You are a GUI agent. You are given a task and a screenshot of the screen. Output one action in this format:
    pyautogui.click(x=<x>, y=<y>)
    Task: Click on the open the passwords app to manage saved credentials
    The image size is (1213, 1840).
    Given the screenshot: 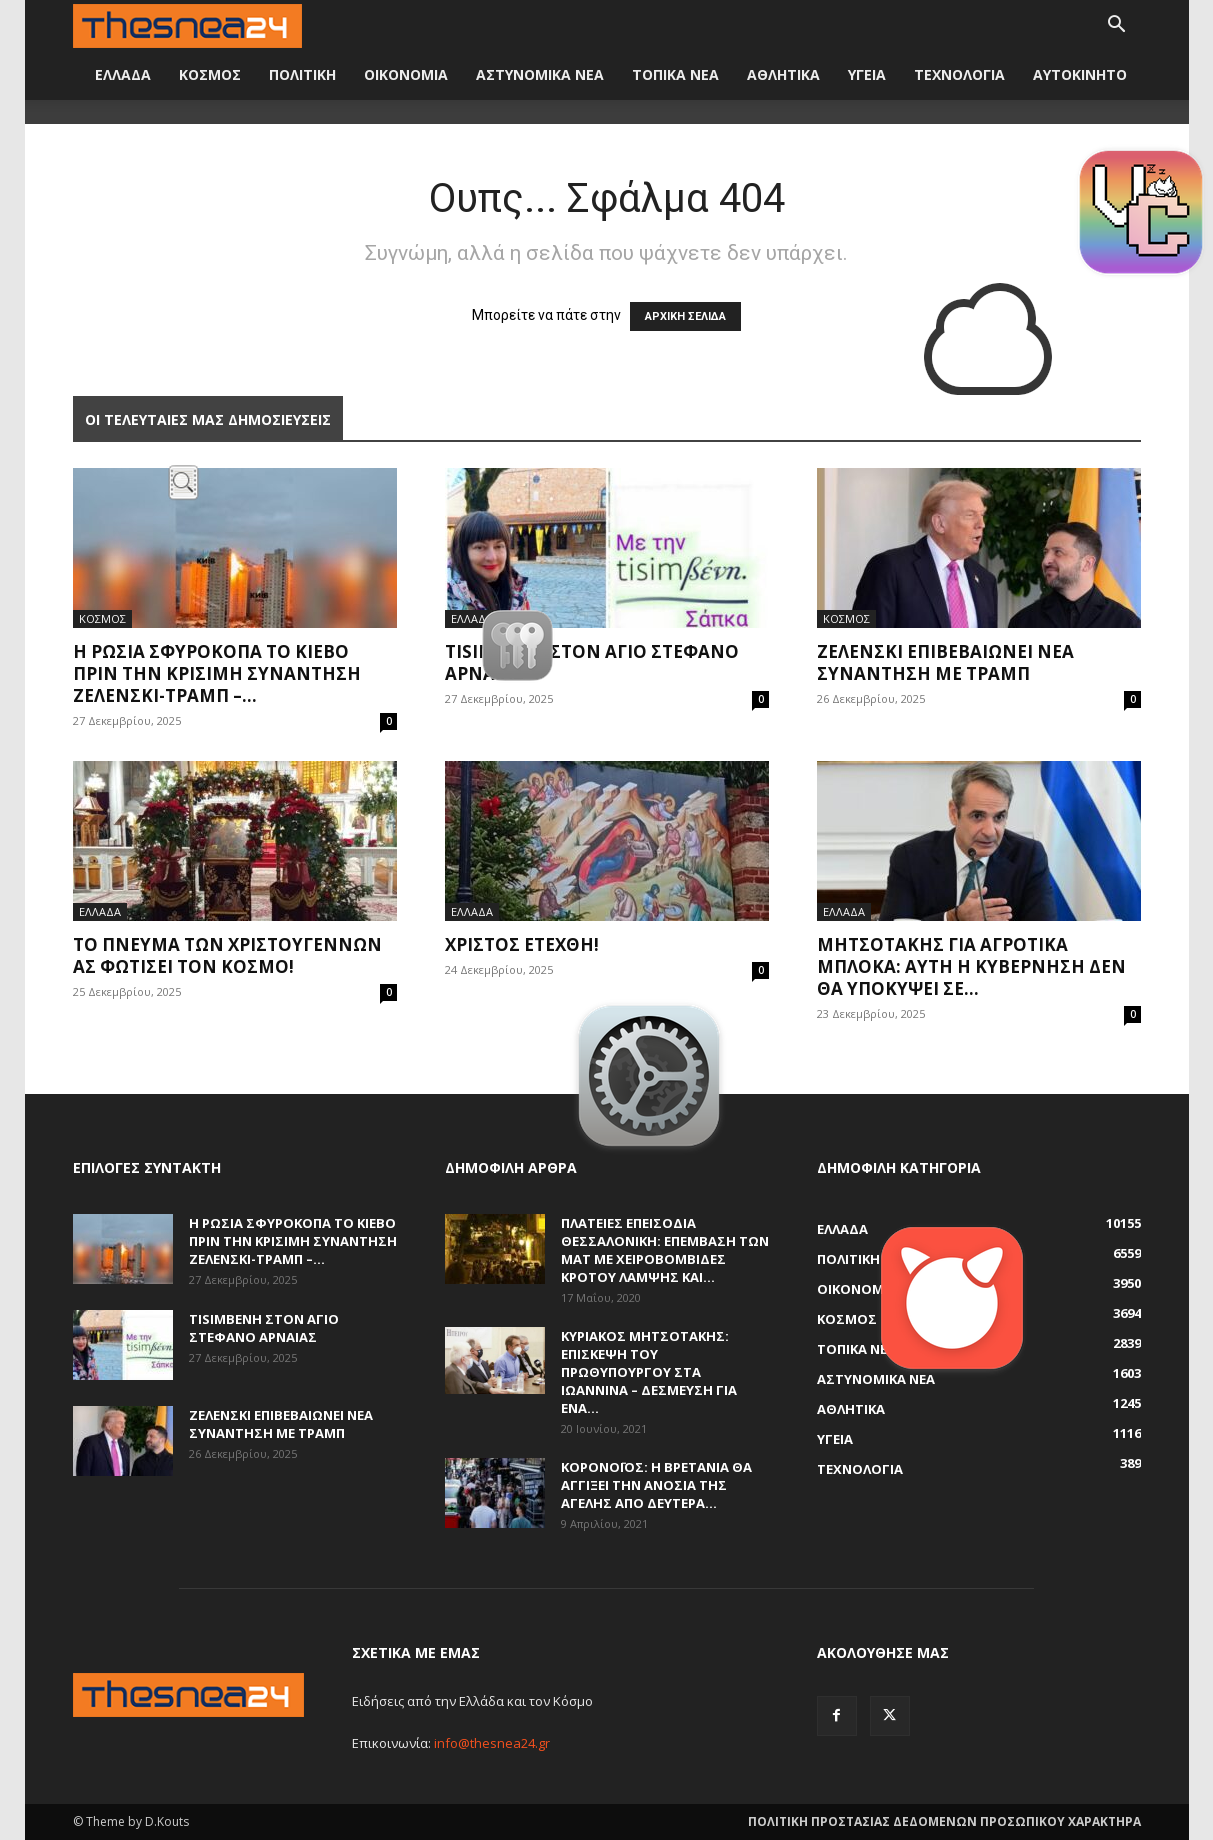 What is the action you would take?
    pyautogui.click(x=517, y=645)
    